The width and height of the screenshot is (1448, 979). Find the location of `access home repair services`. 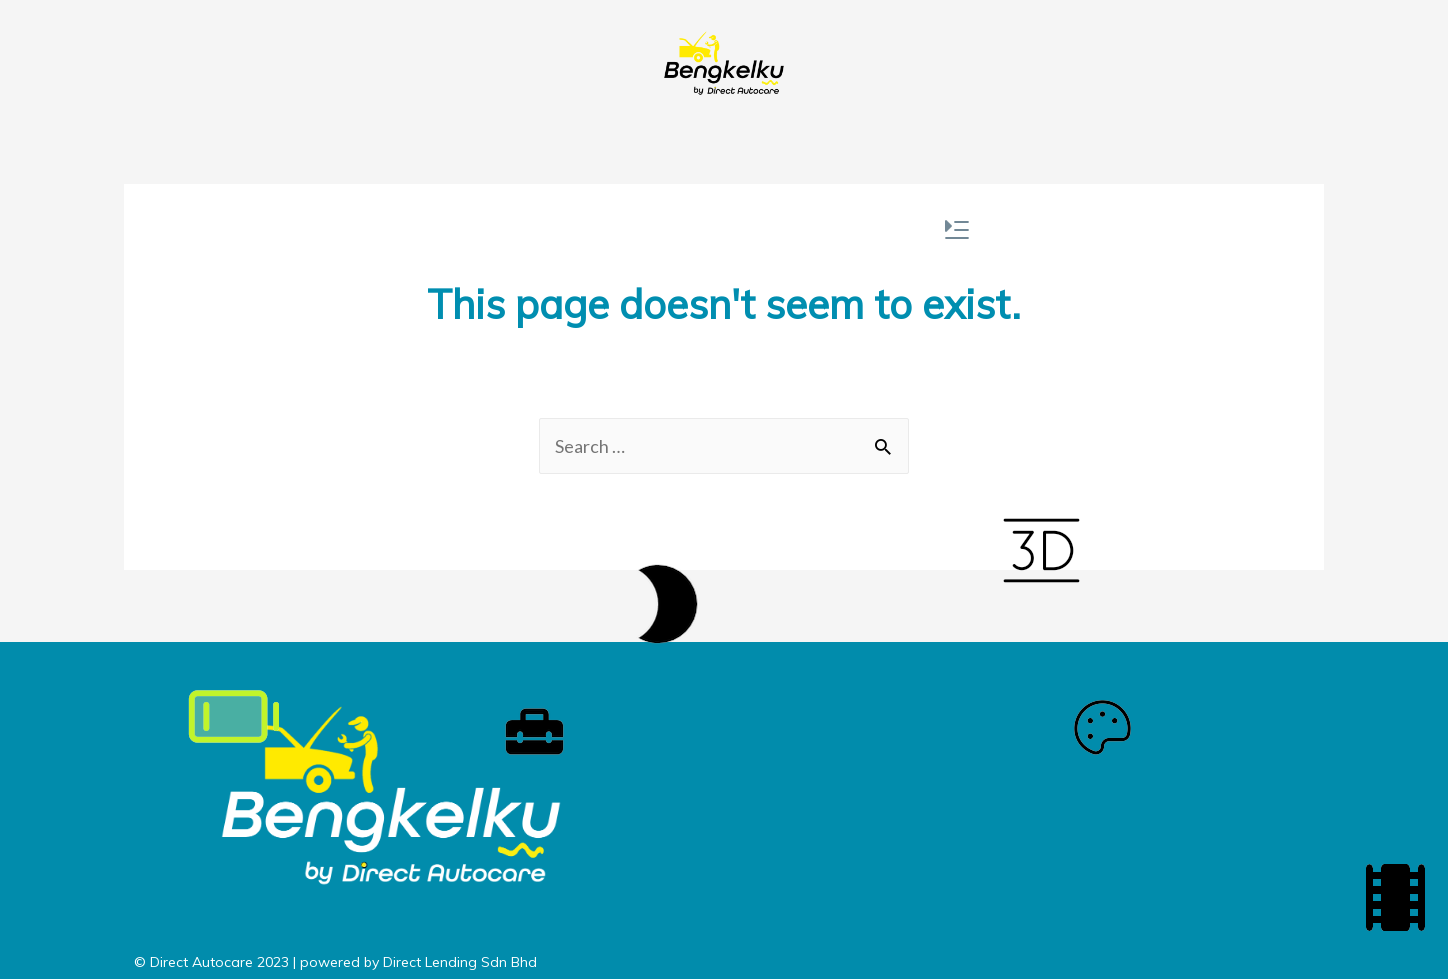

access home repair services is located at coordinates (534, 731).